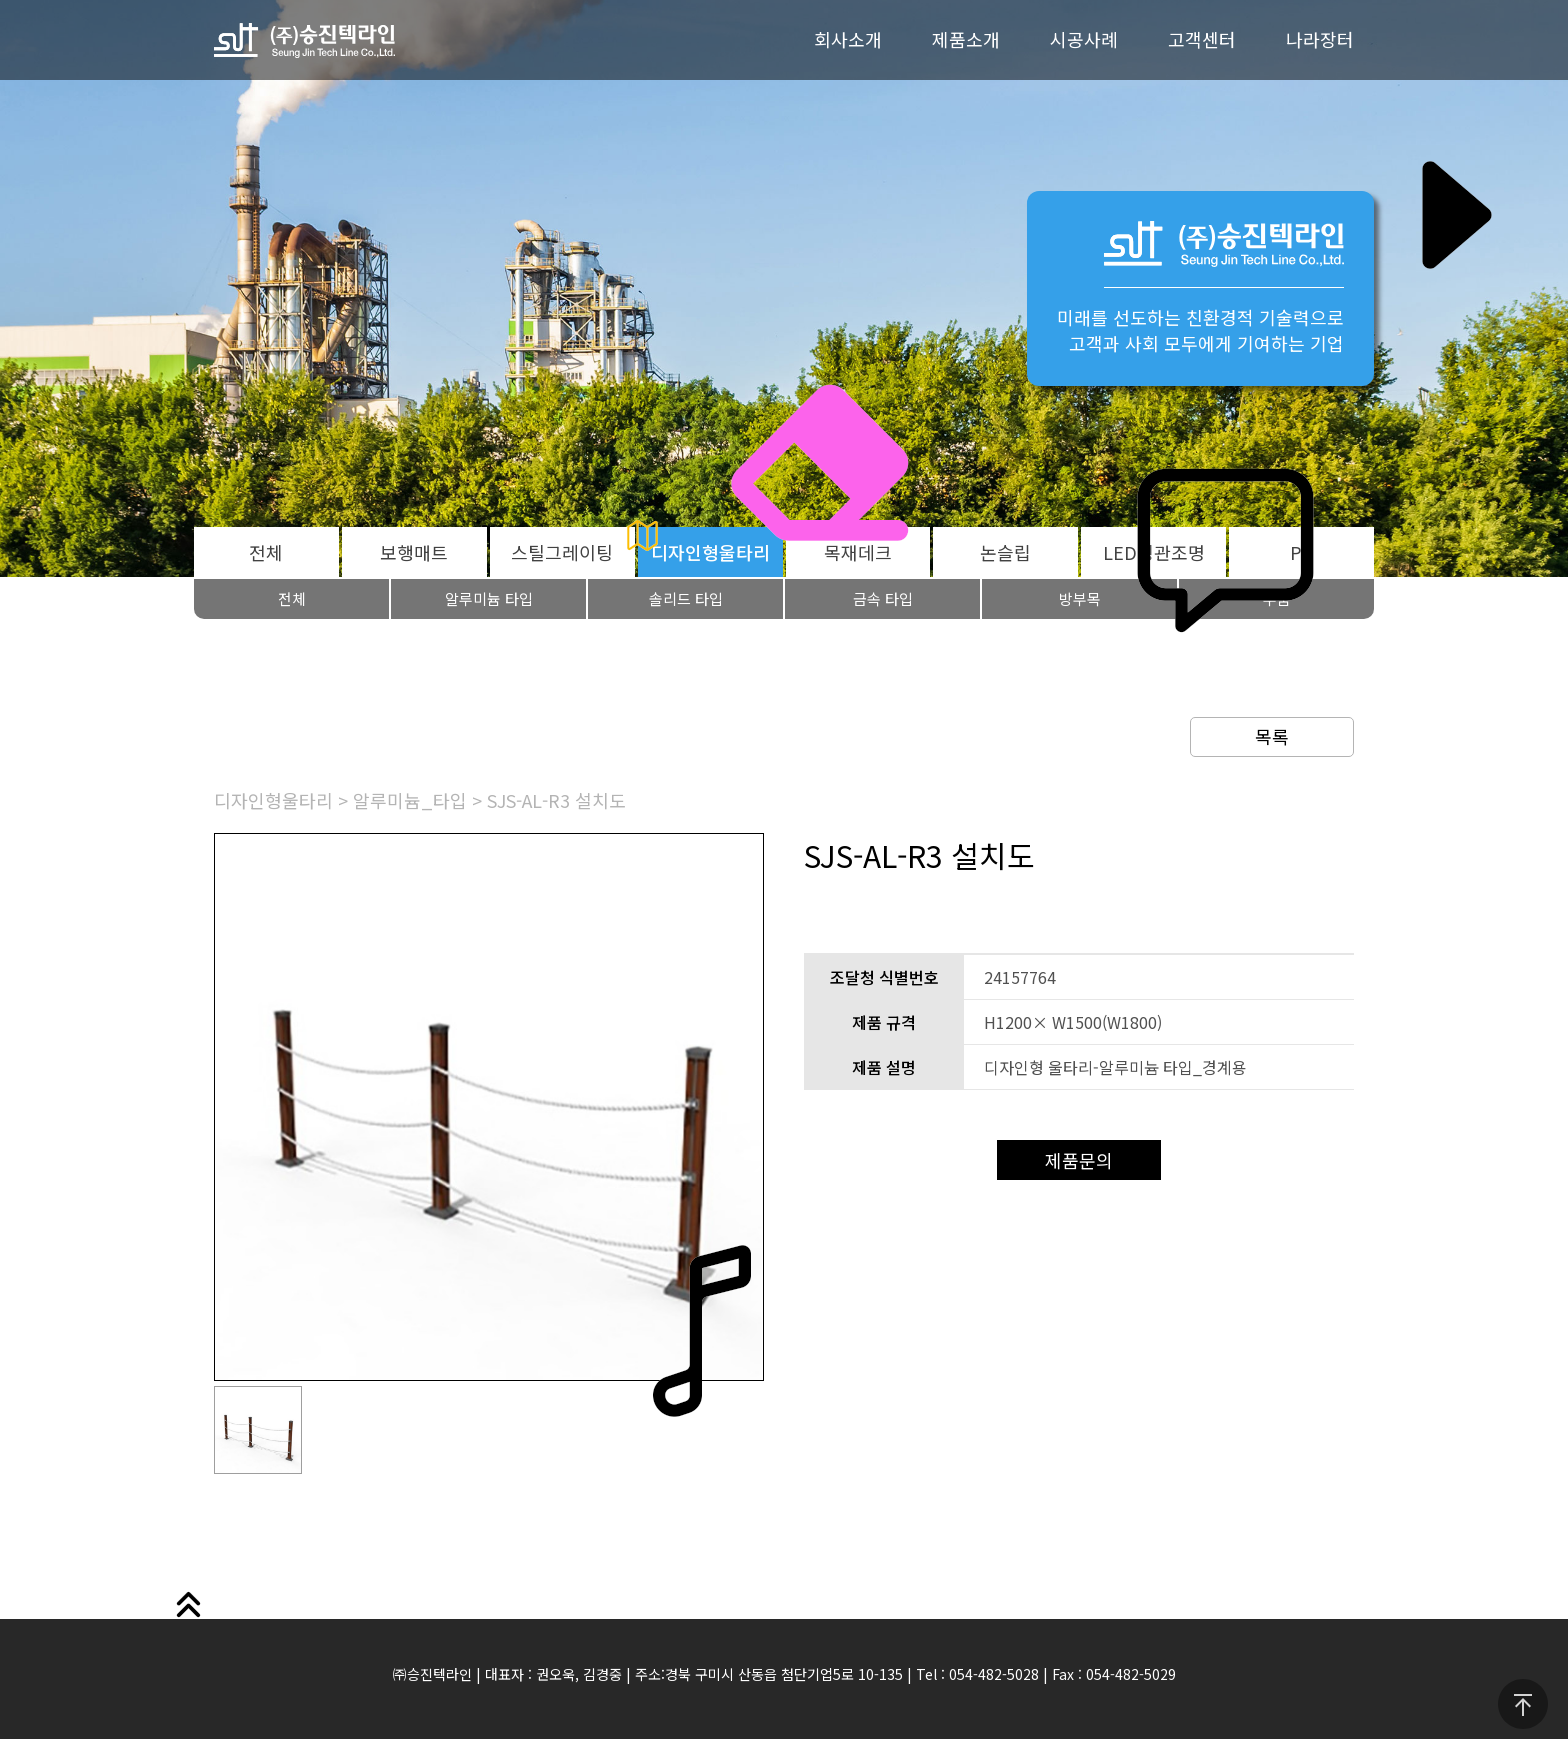  What do you see at coordinates (188, 1605) in the screenshot?
I see `scroll to top of page` at bounding box center [188, 1605].